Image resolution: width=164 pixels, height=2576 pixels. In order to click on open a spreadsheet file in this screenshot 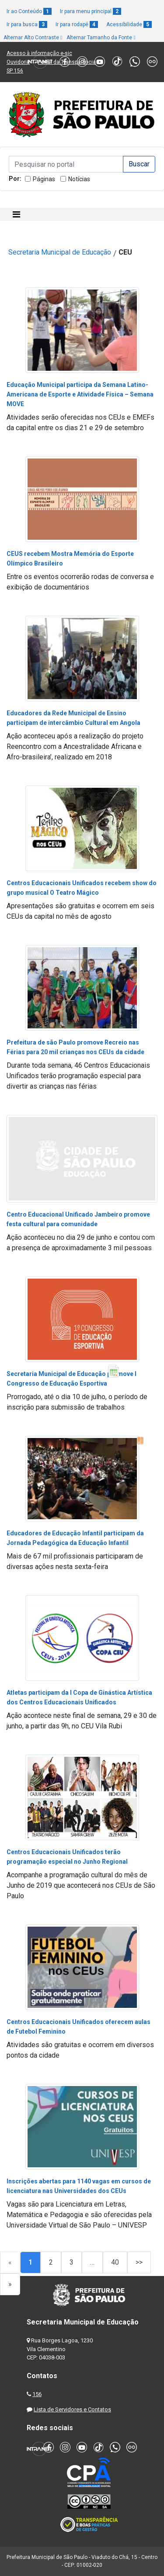, I will do `click(113, 1371)`.